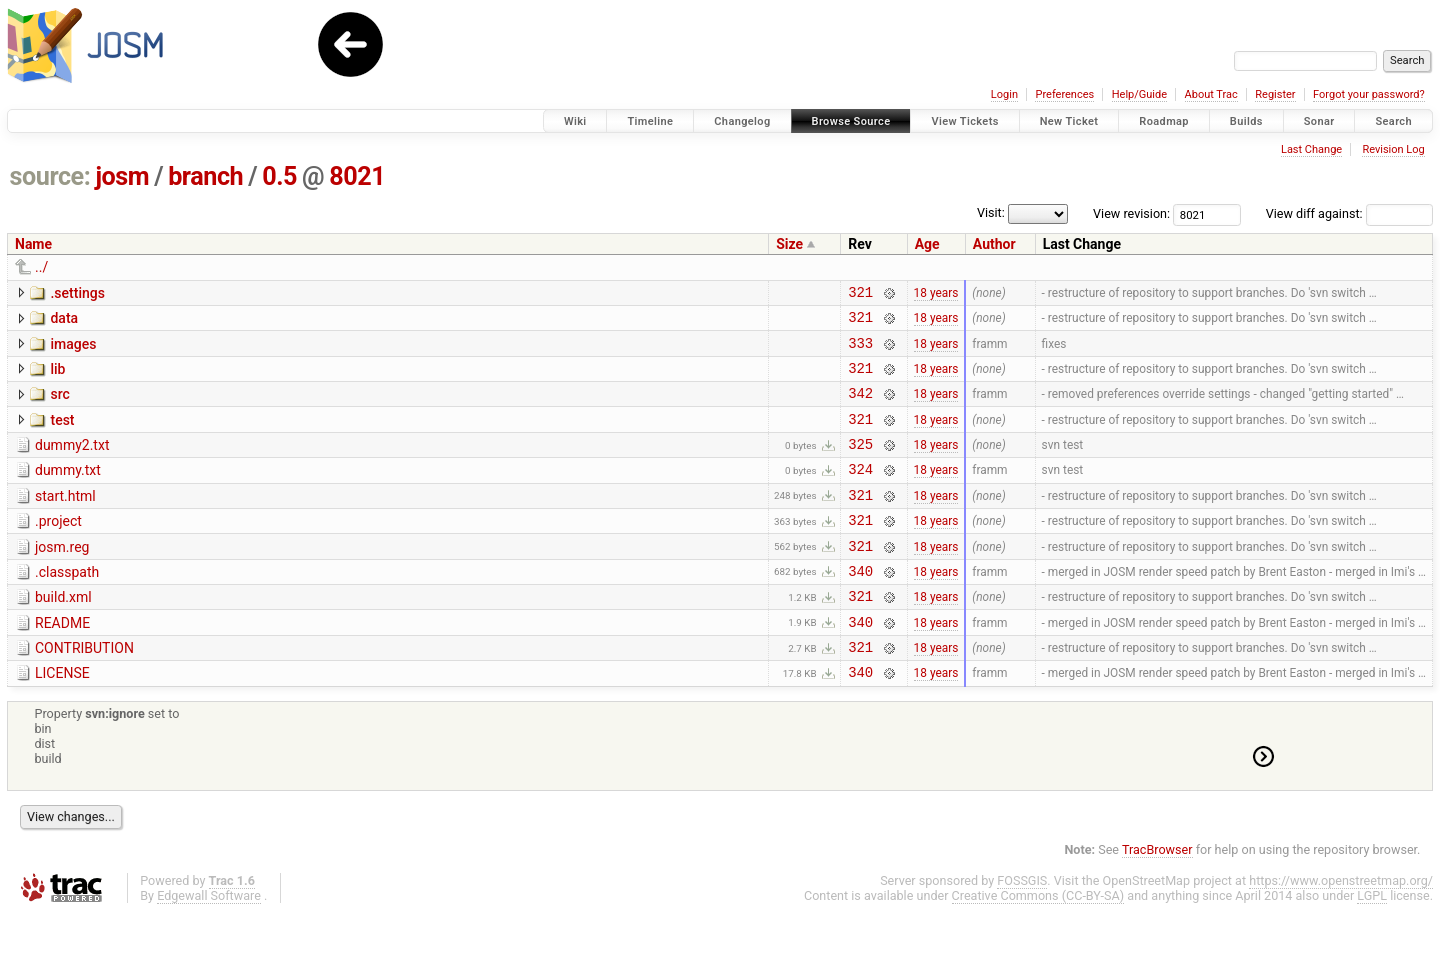  I want to click on go to next item or step, so click(1263, 756).